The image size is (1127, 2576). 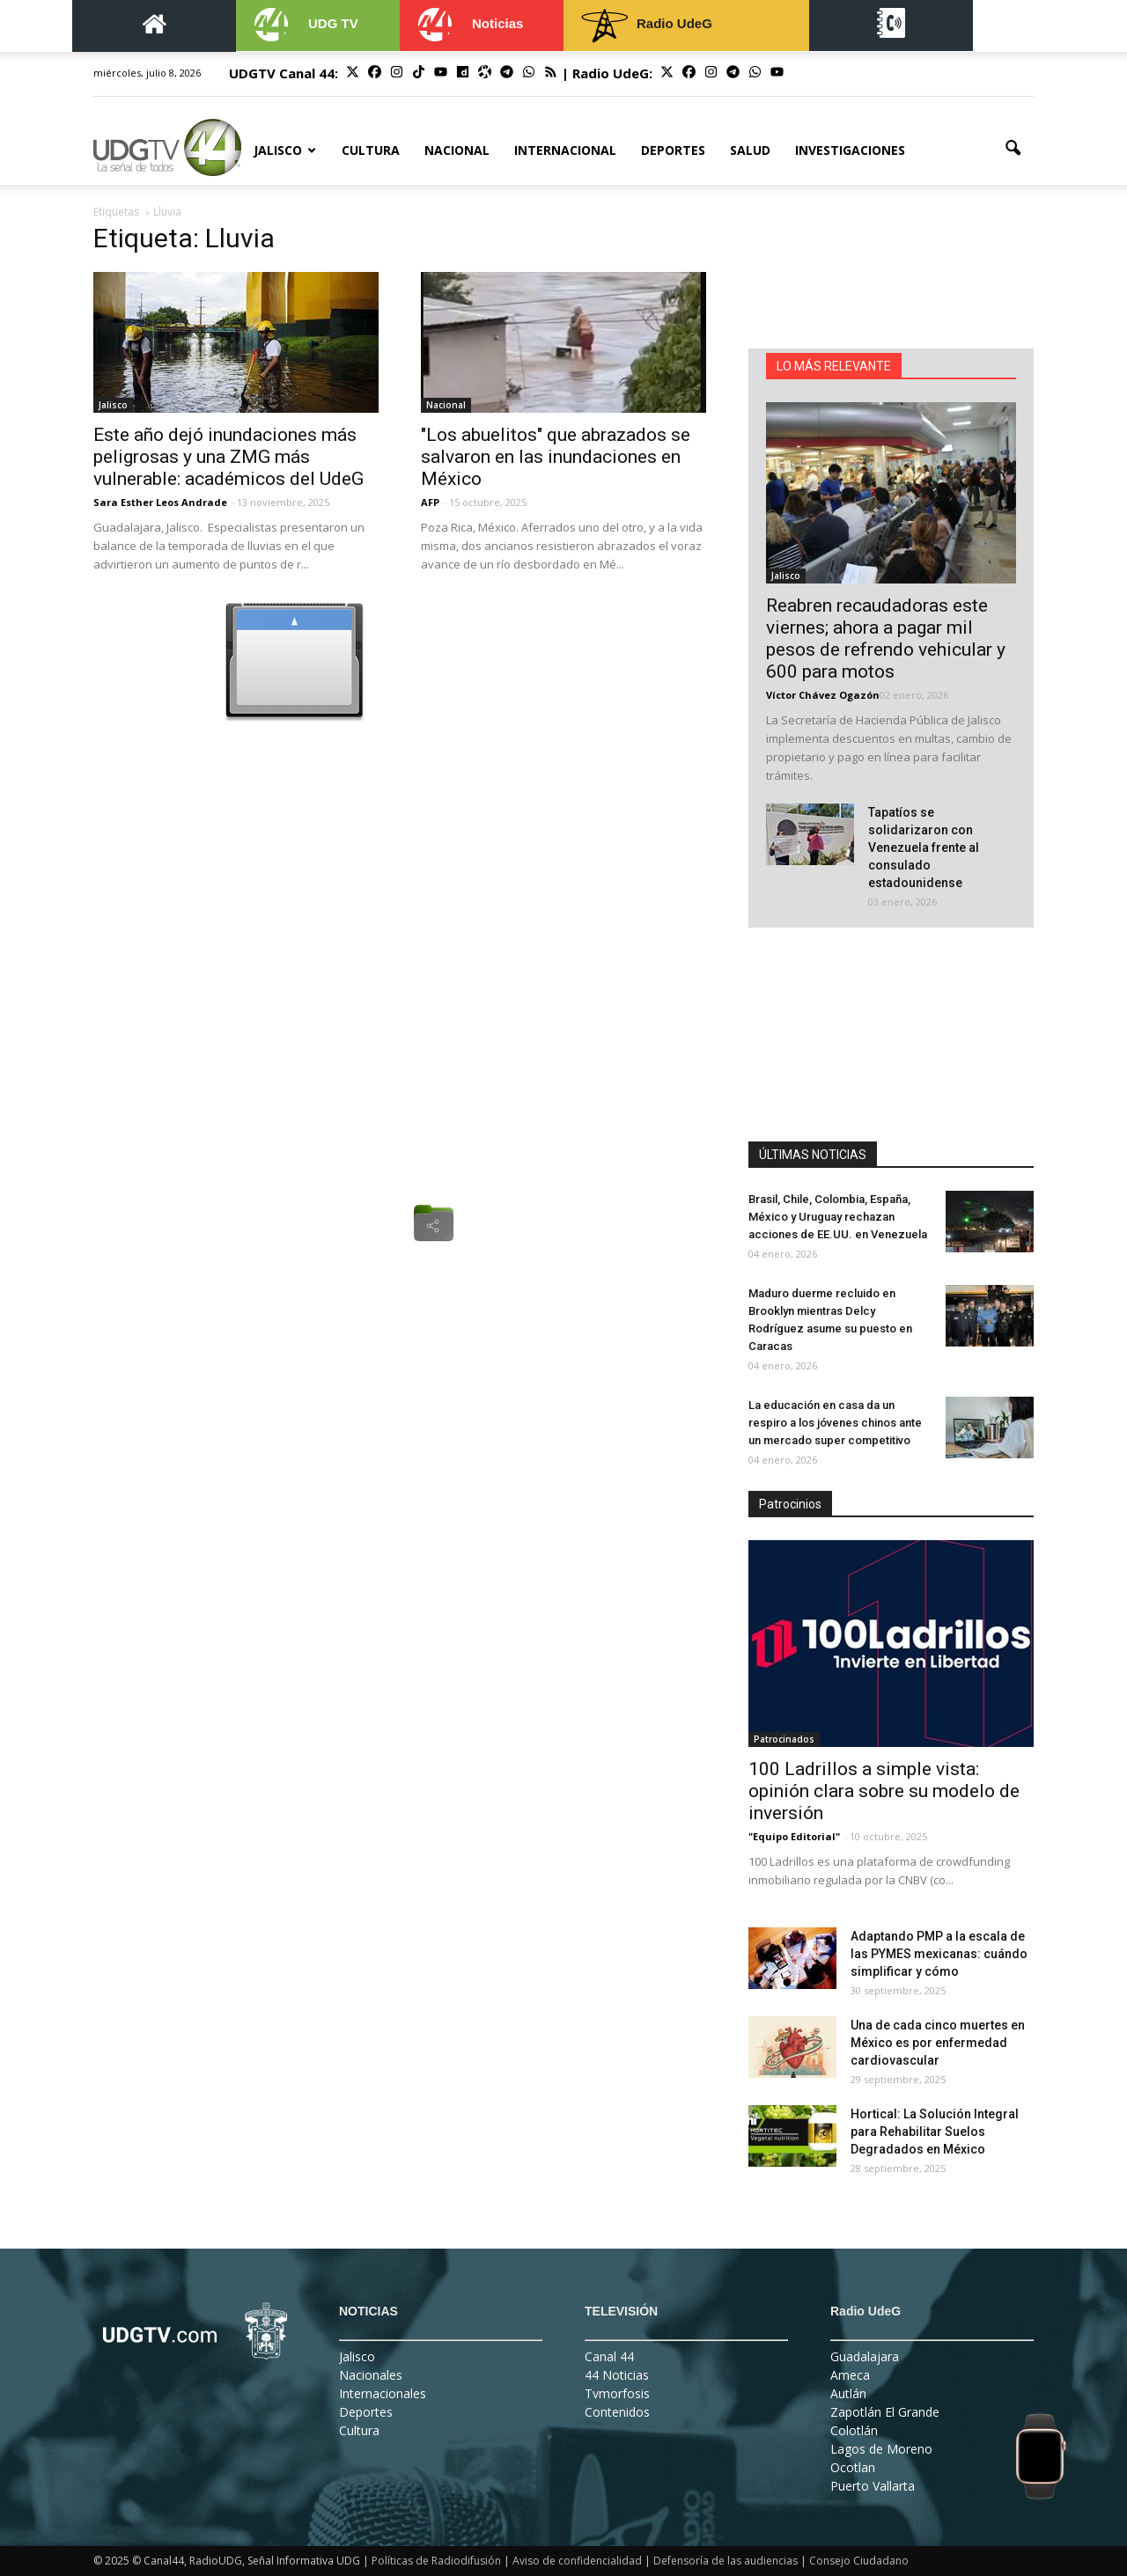 What do you see at coordinates (433, 1222) in the screenshot?
I see `open your public shared folder` at bounding box center [433, 1222].